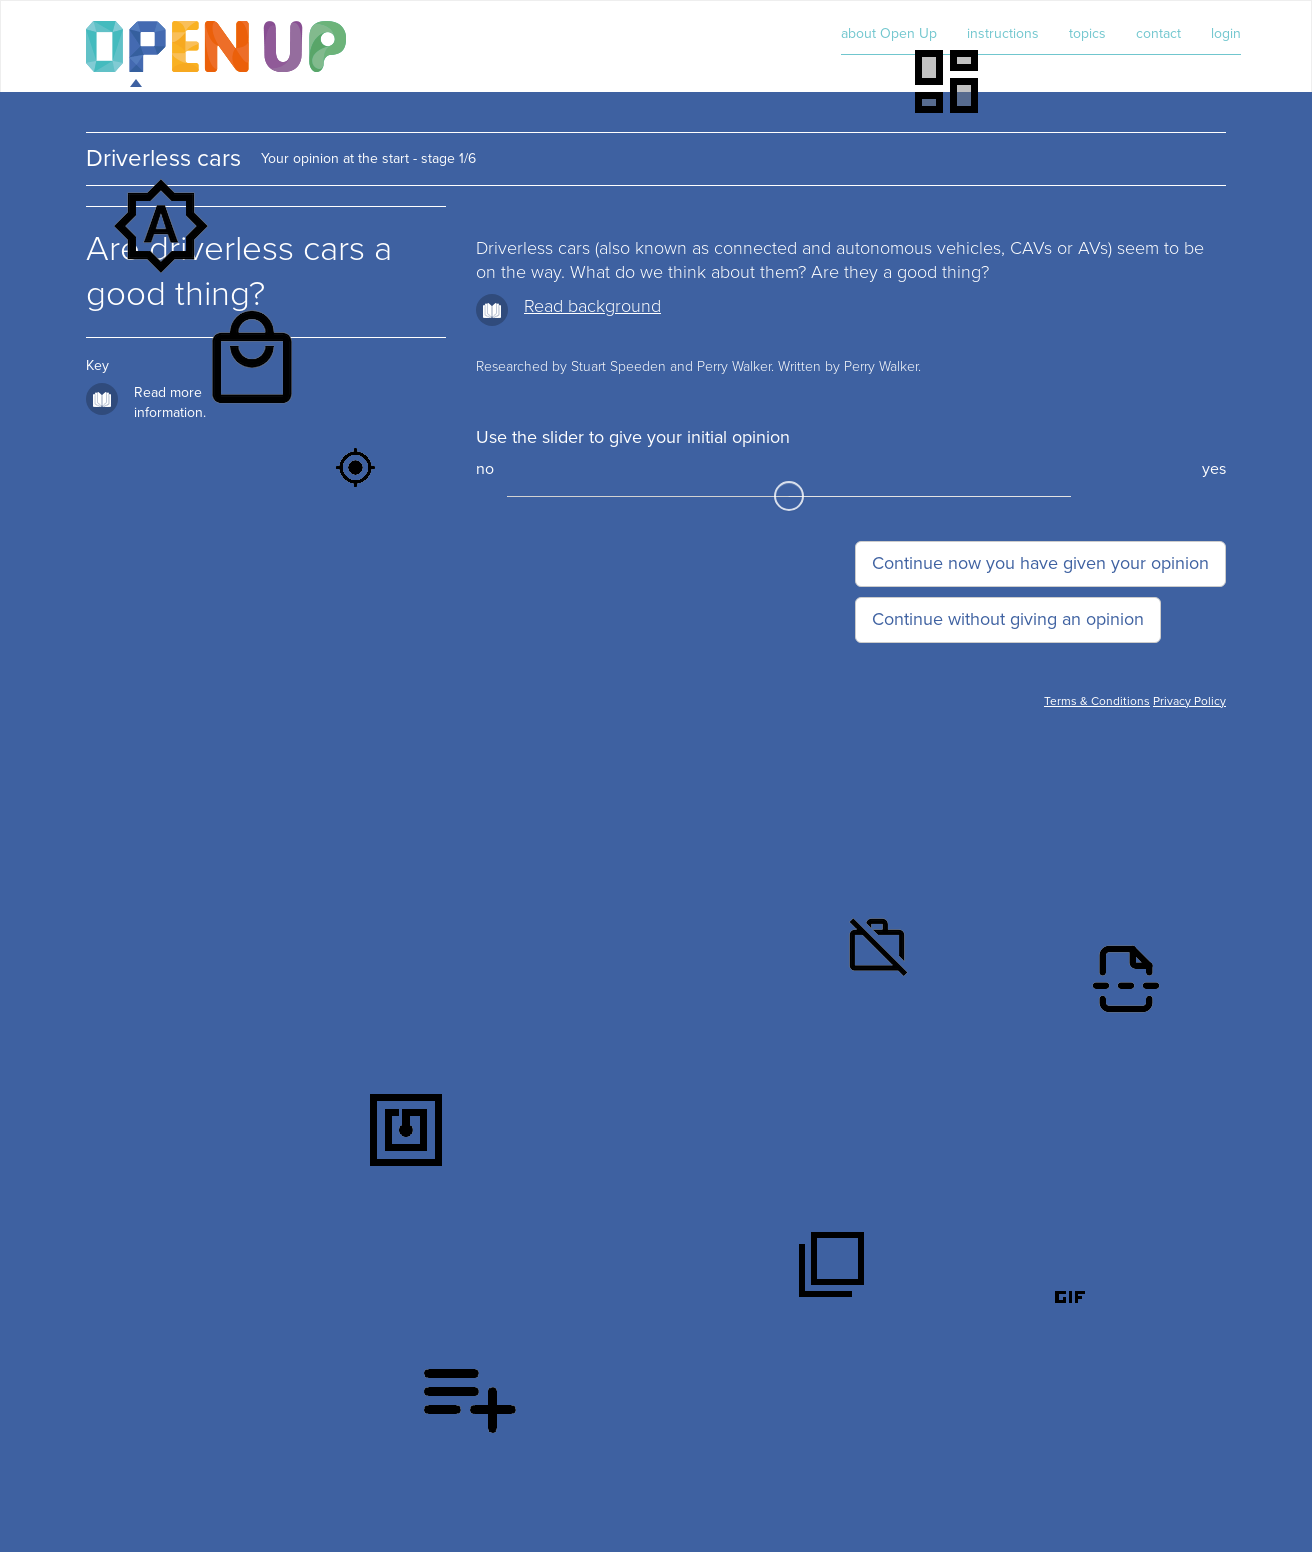 This screenshot has height=1552, width=1312. I want to click on insert a page break in the document, so click(1126, 979).